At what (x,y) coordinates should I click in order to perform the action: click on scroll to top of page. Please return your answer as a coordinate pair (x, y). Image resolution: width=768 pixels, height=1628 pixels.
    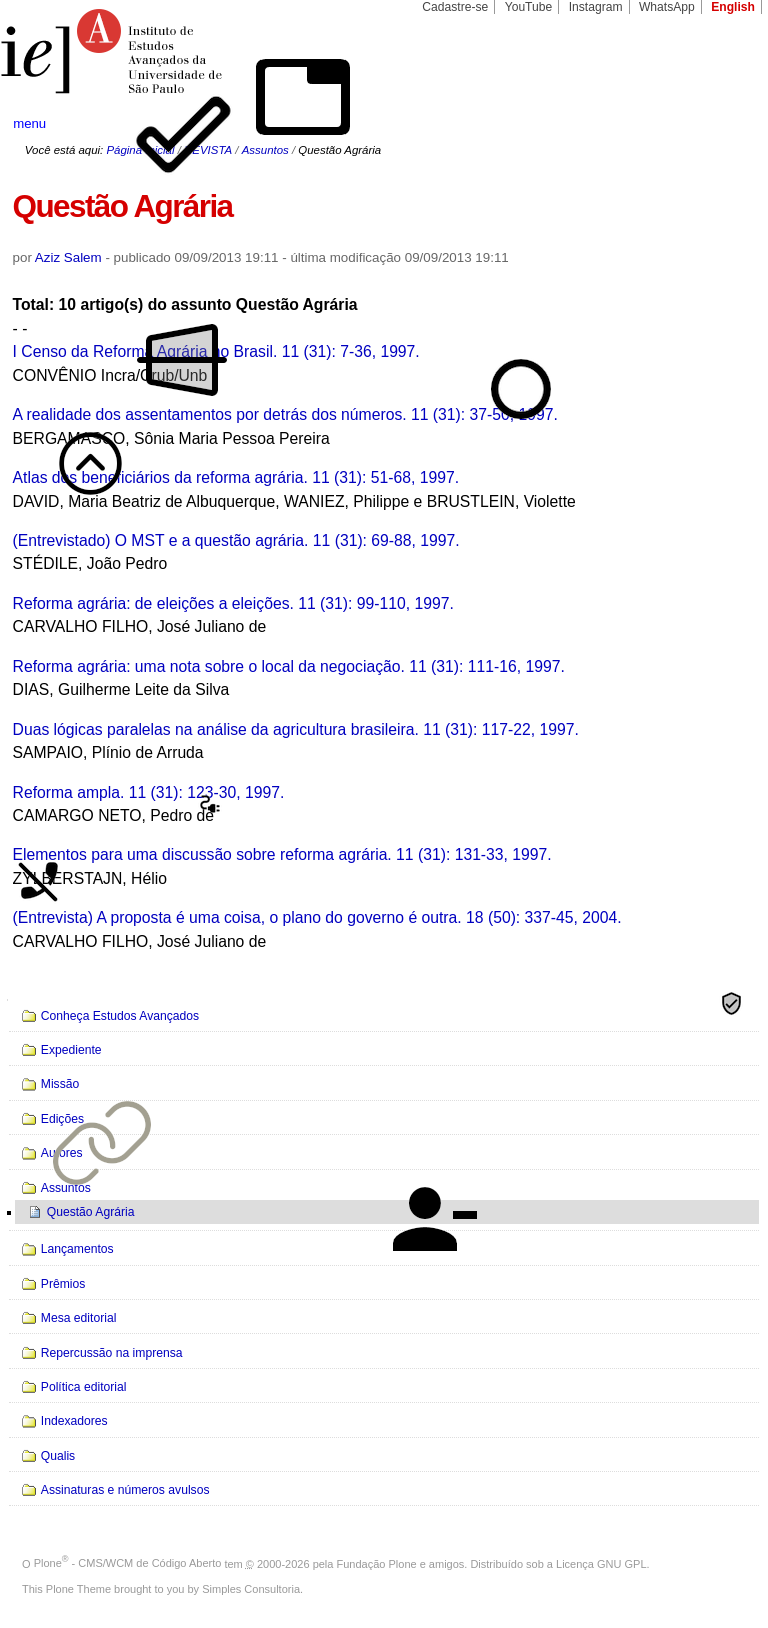
    Looking at the image, I should click on (90, 463).